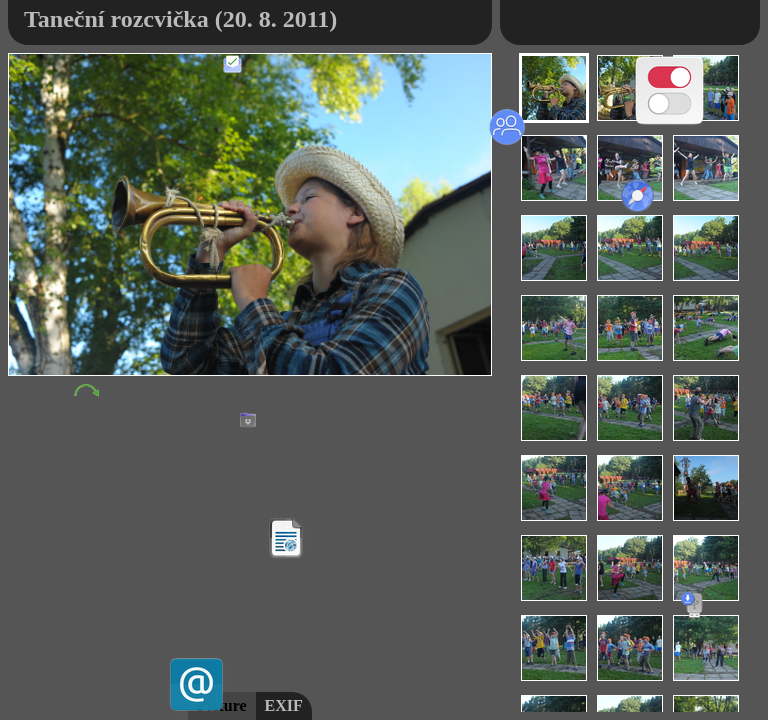 The width and height of the screenshot is (768, 720). What do you see at coordinates (669, 90) in the screenshot?
I see `open desktop preferences or settings` at bounding box center [669, 90].